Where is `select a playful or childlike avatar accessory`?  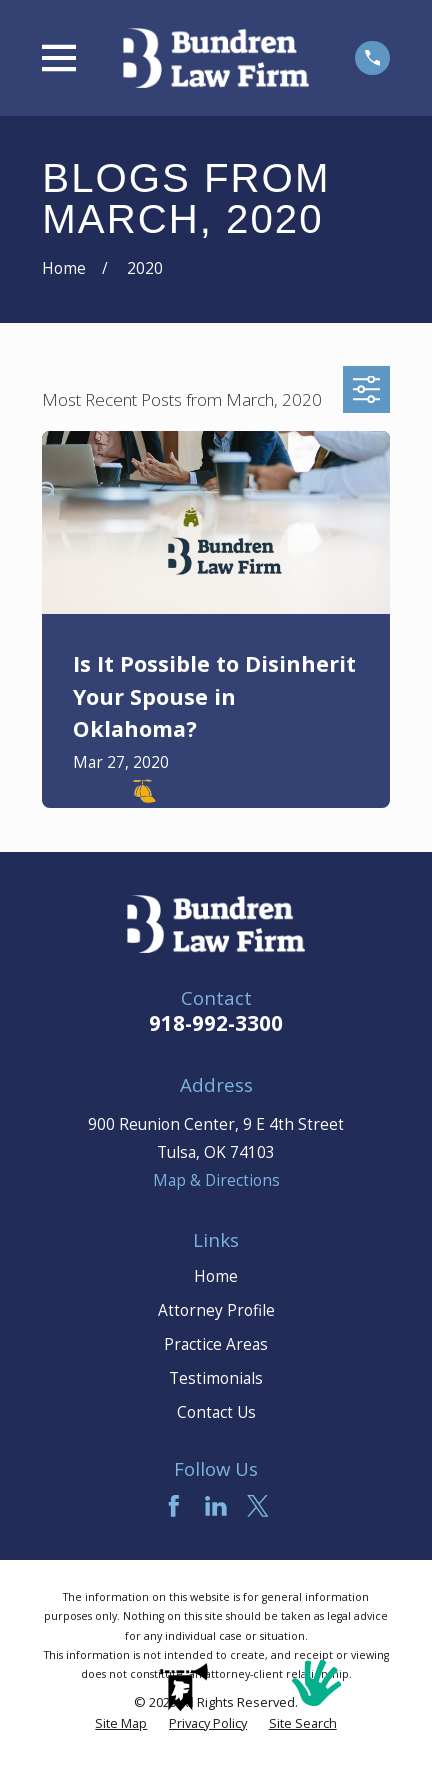 select a playful or childlike avatar accessory is located at coordinates (144, 791).